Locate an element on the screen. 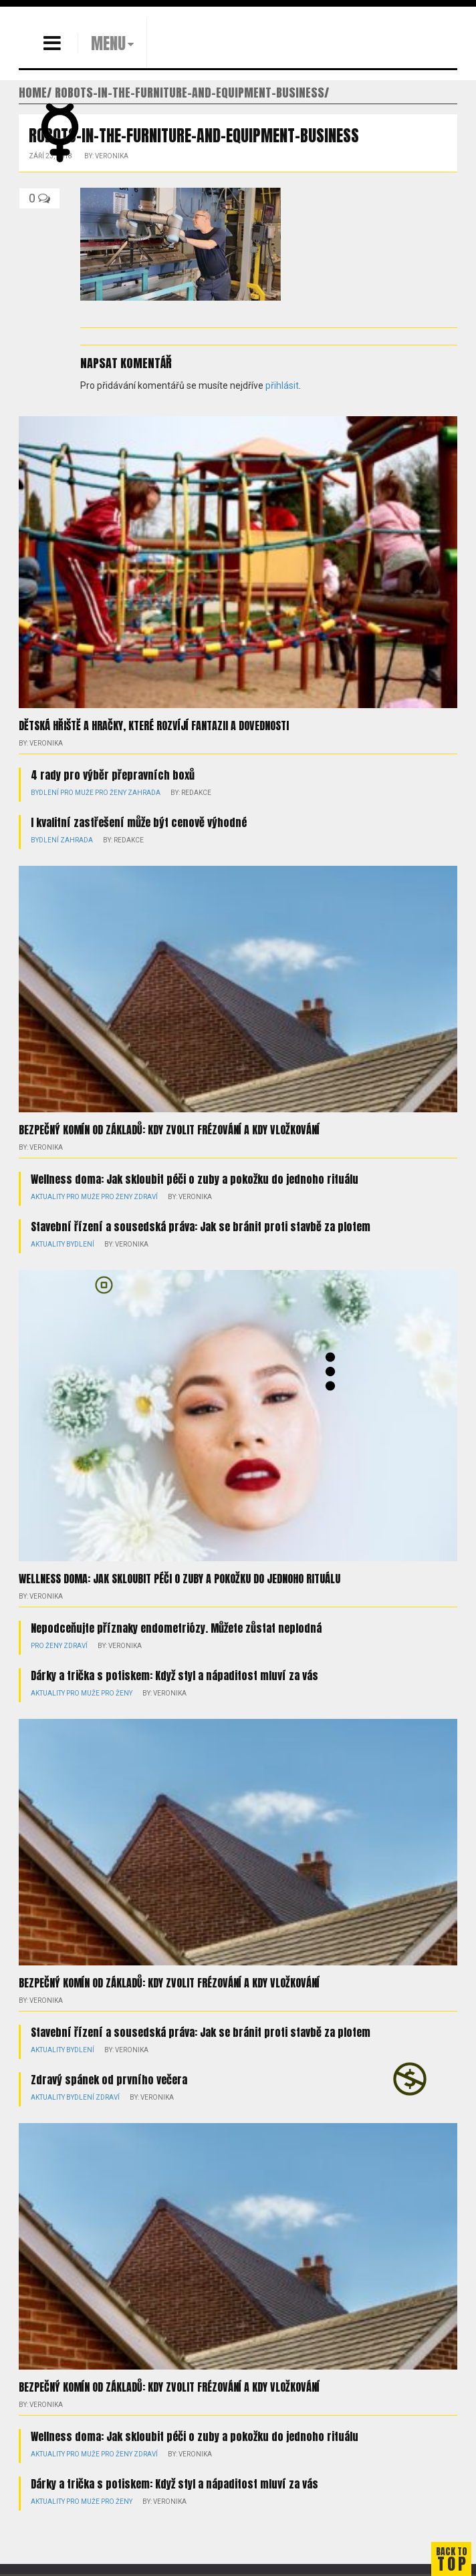 Image resolution: width=476 pixels, height=2576 pixels. stop media playback is located at coordinates (104, 1285).